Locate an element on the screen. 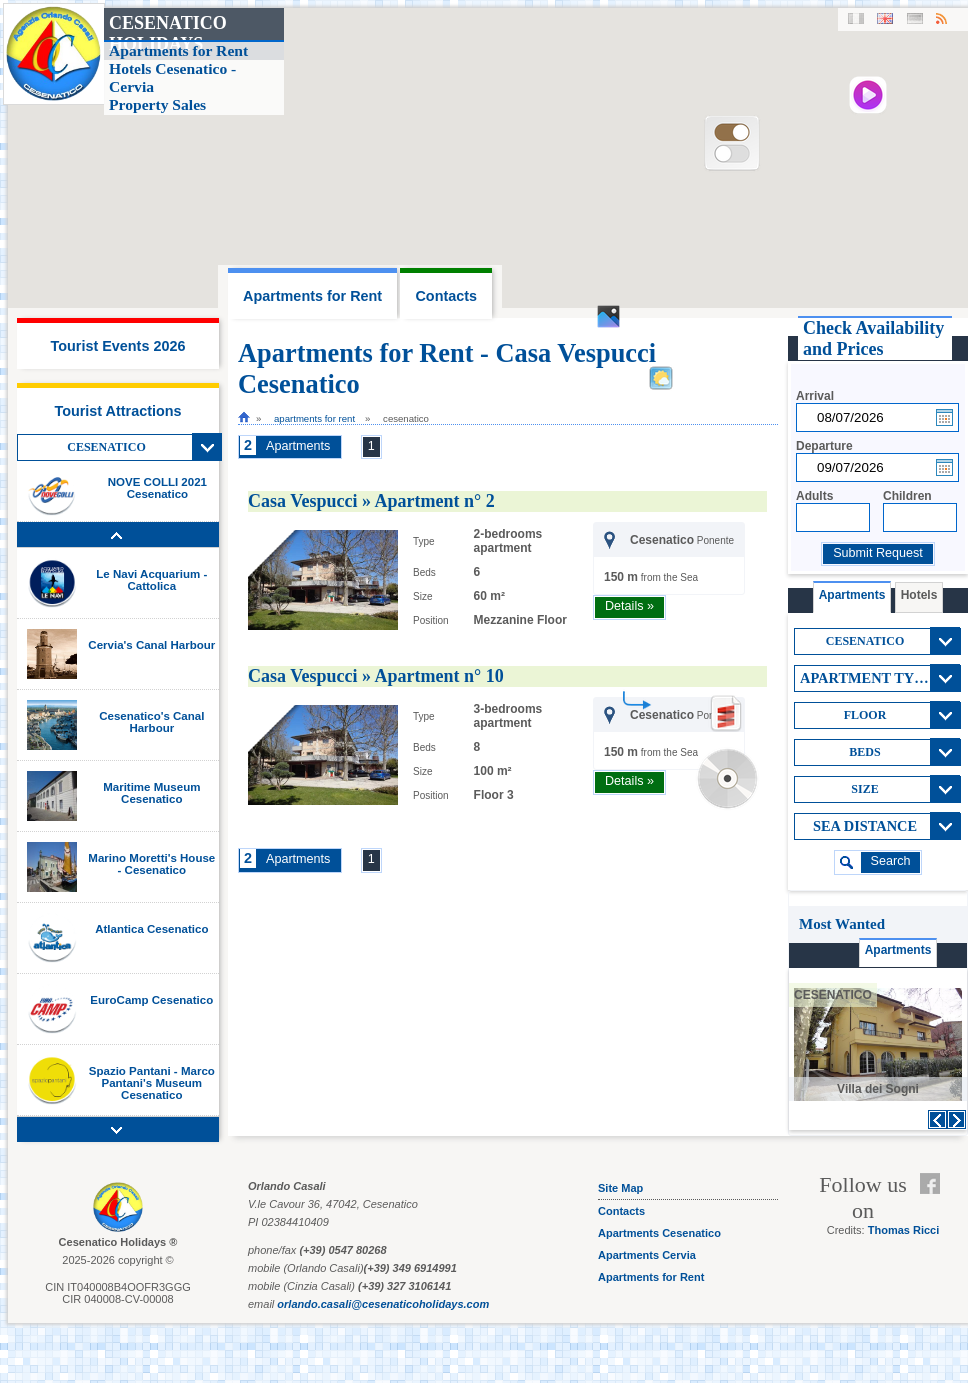  access CD/DVD drive or disc contents is located at coordinates (727, 778).